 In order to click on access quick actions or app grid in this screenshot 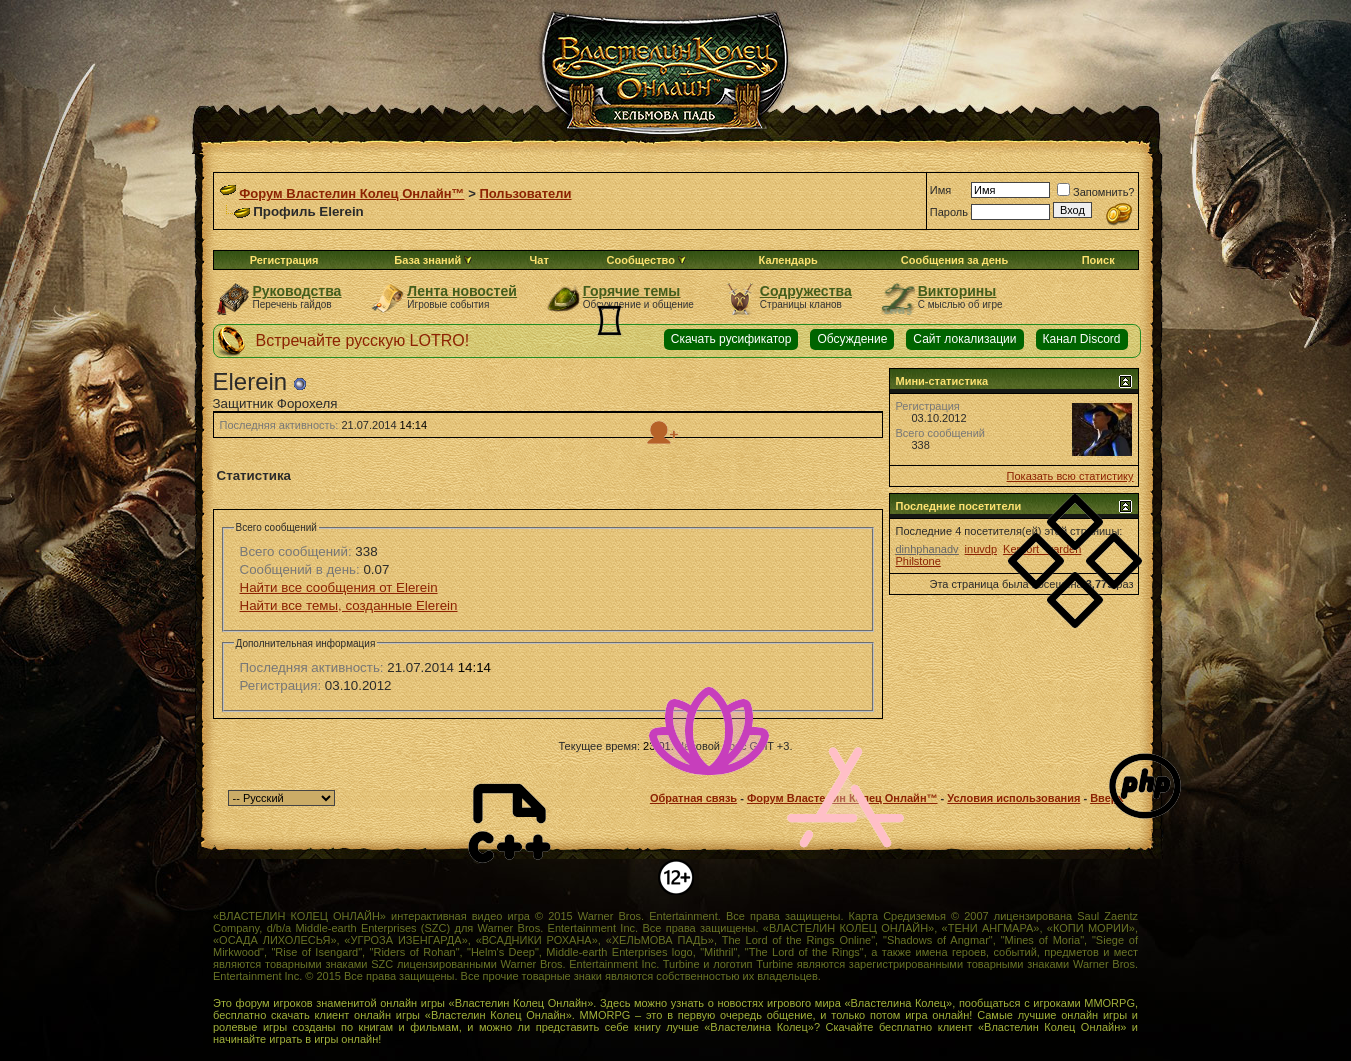, I will do `click(1075, 561)`.